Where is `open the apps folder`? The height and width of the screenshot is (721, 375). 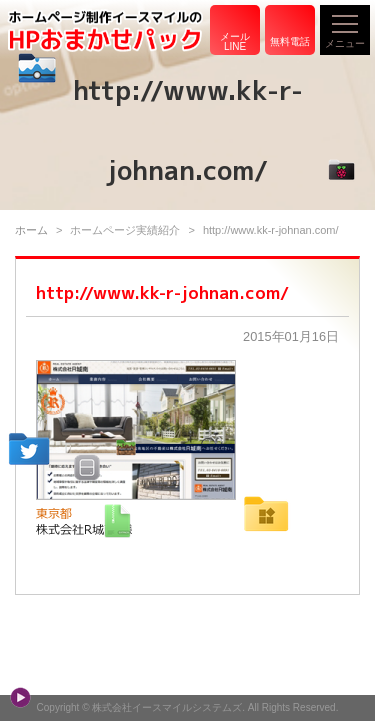
open the apps folder is located at coordinates (266, 515).